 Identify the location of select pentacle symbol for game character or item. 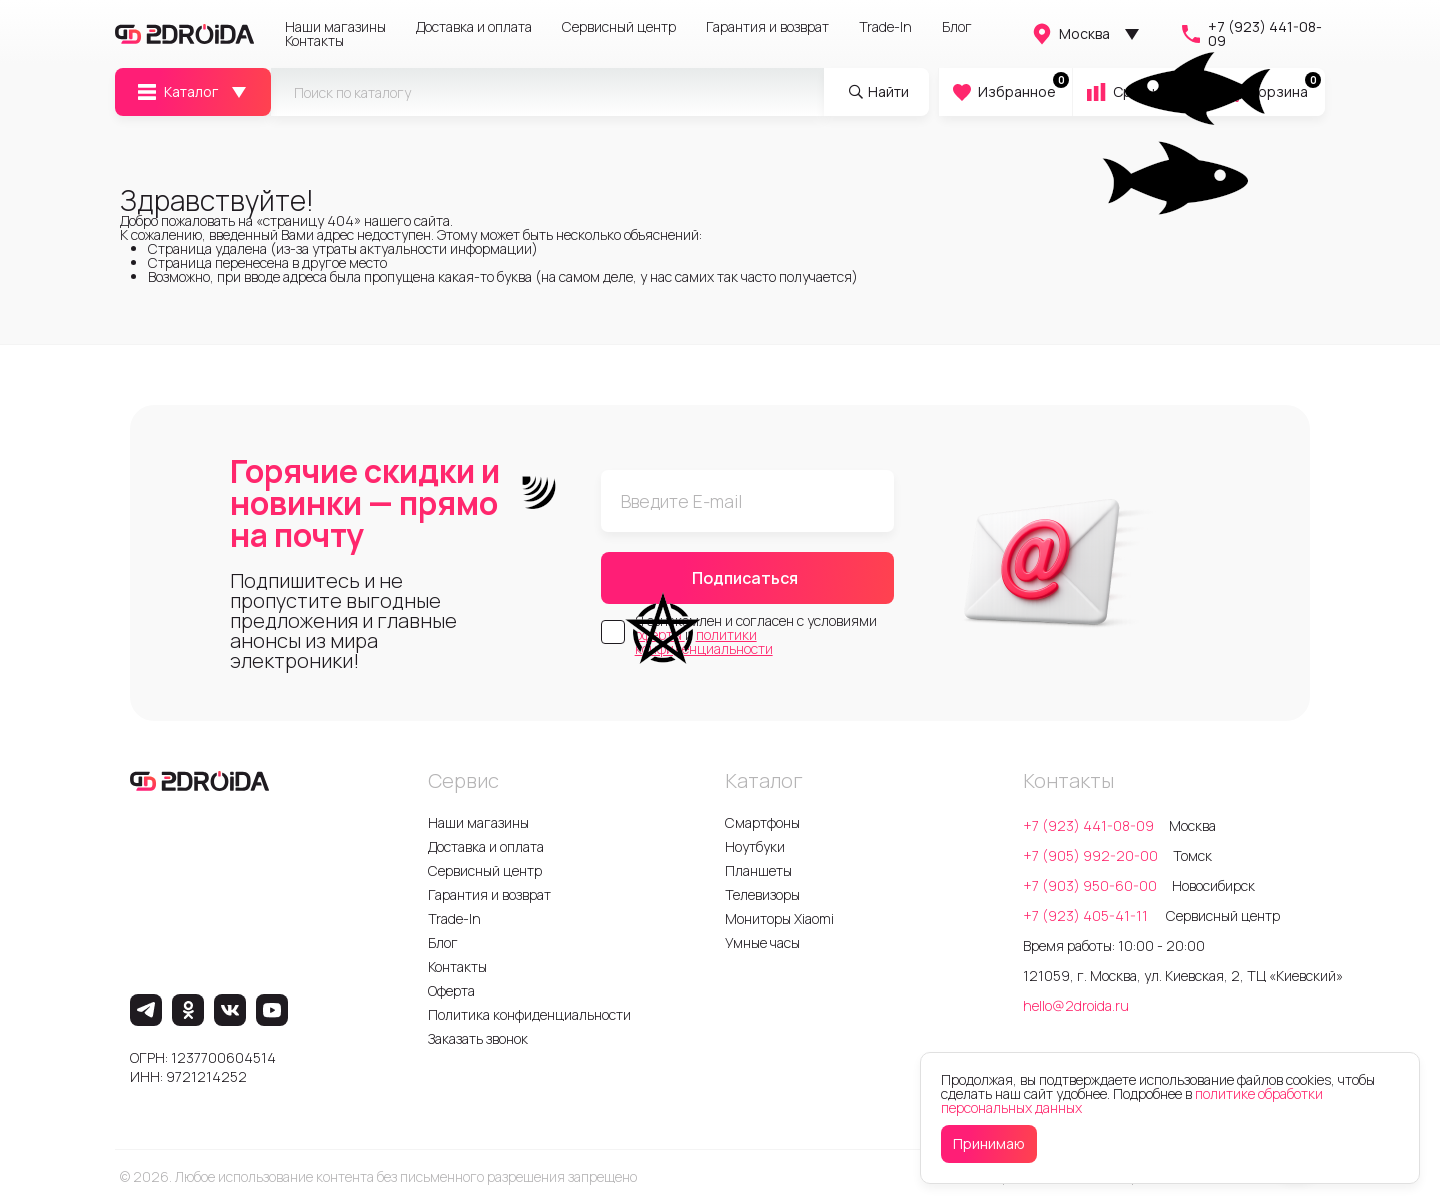
(663, 628).